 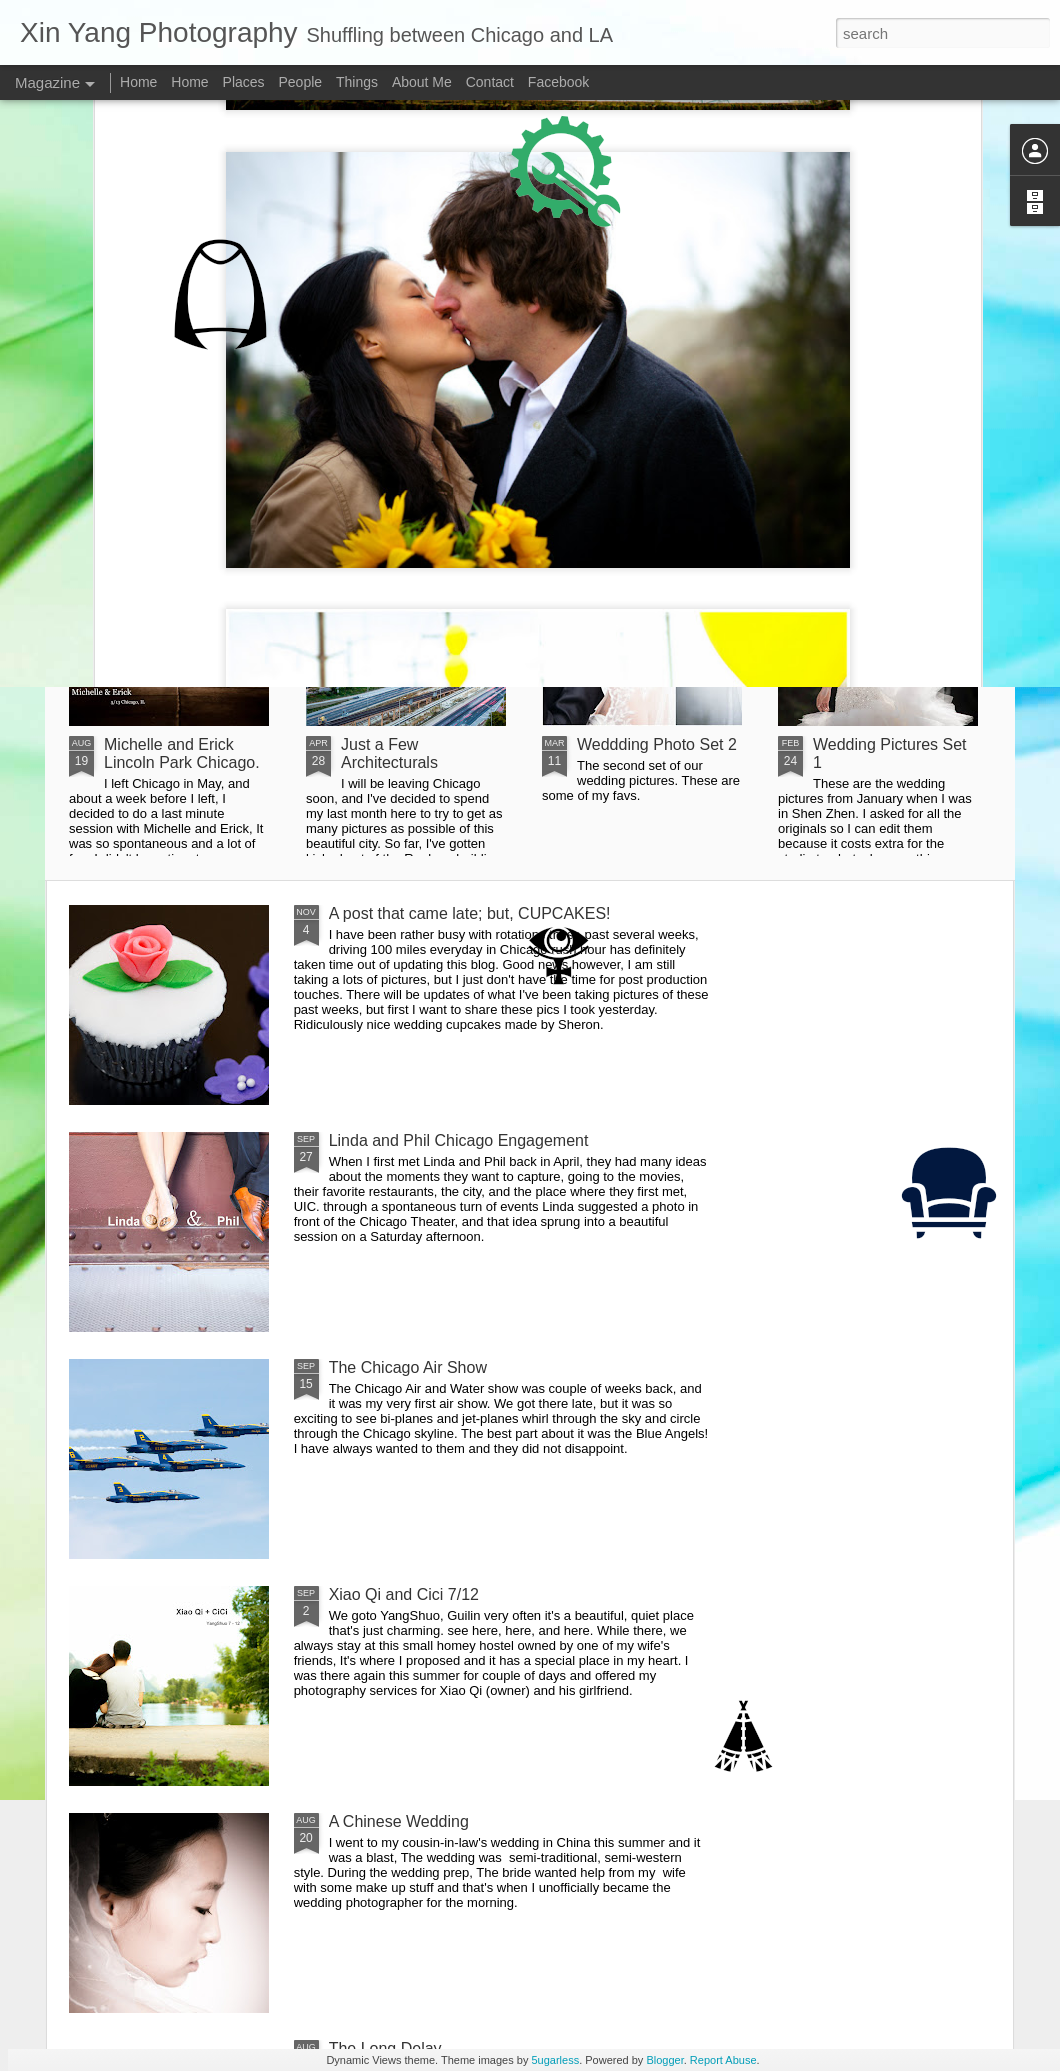 I want to click on enable automatic repair or maintenance mode, so click(x=565, y=171).